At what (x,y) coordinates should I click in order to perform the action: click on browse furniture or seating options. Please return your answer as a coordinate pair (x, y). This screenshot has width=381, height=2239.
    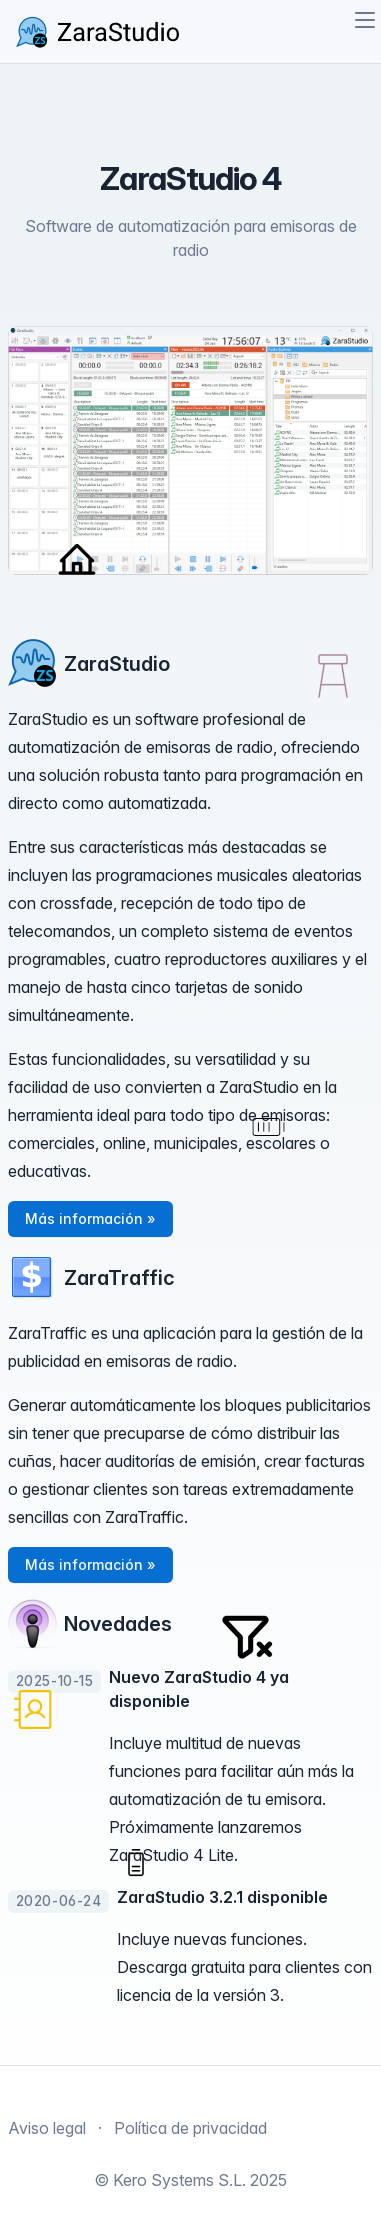
    Looking at the image, I should click on (333, 676).